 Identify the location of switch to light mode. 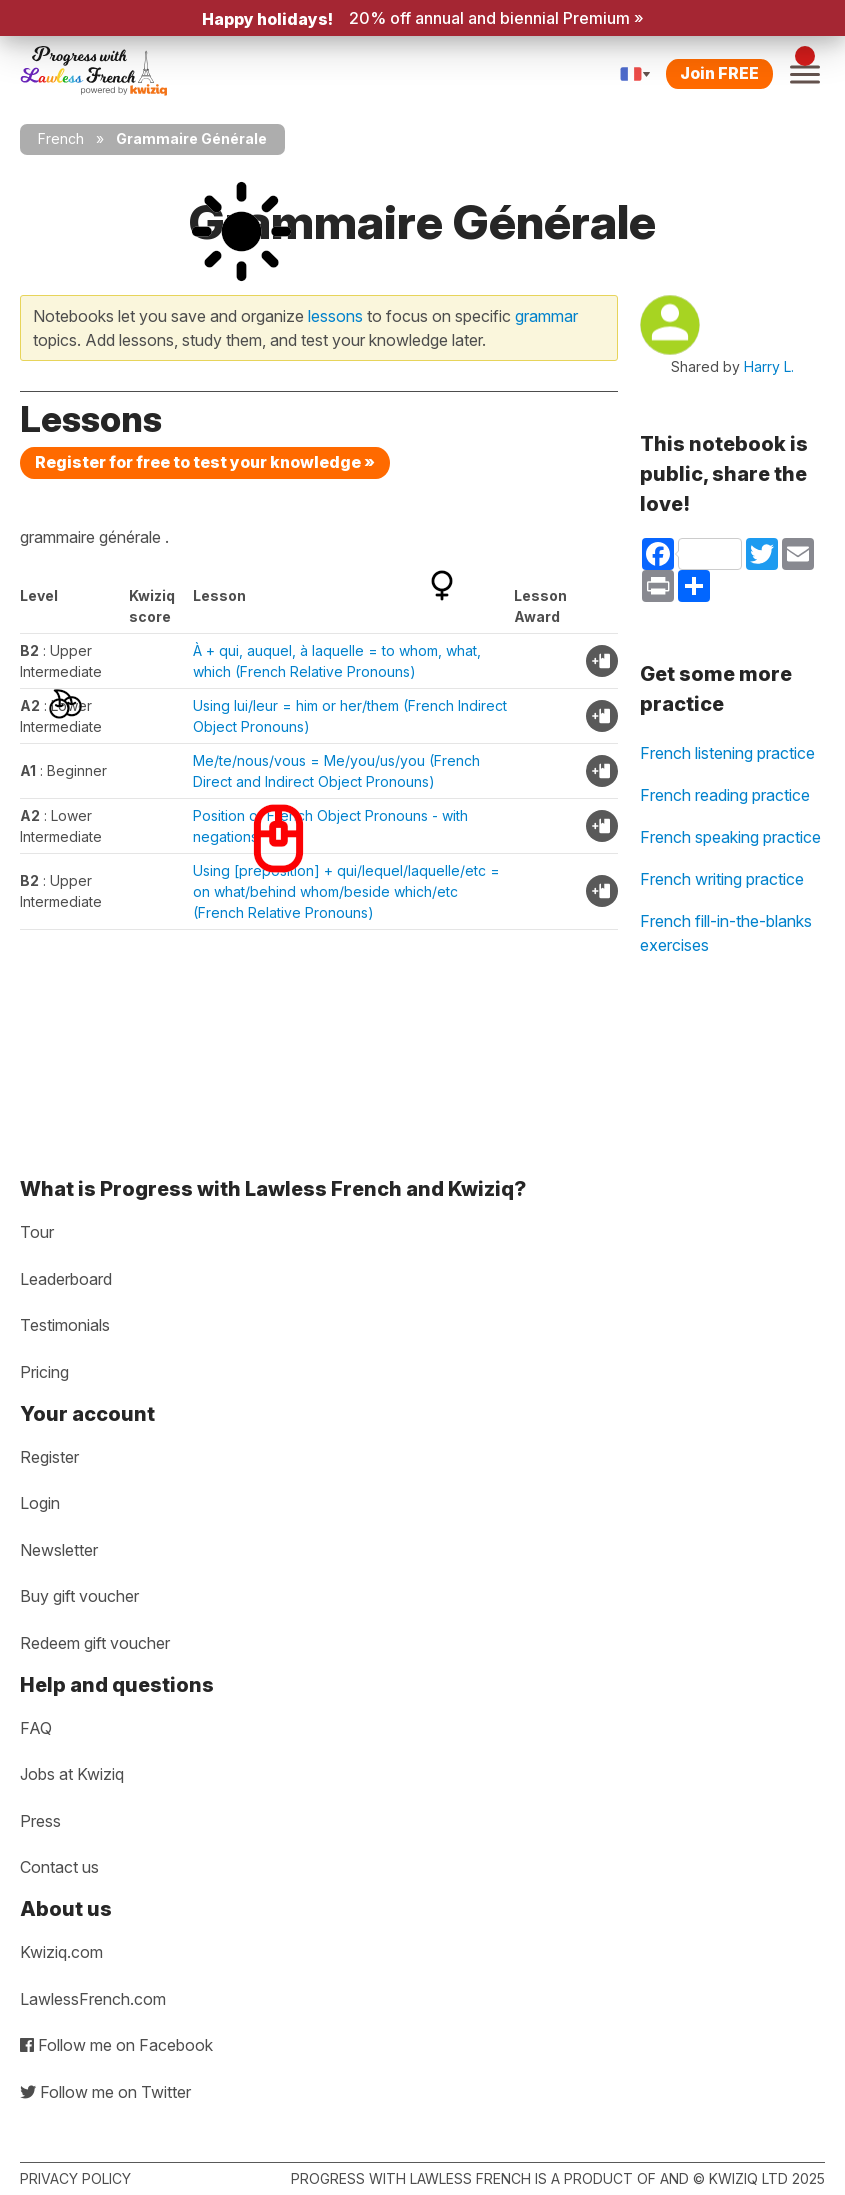
(241, 231).